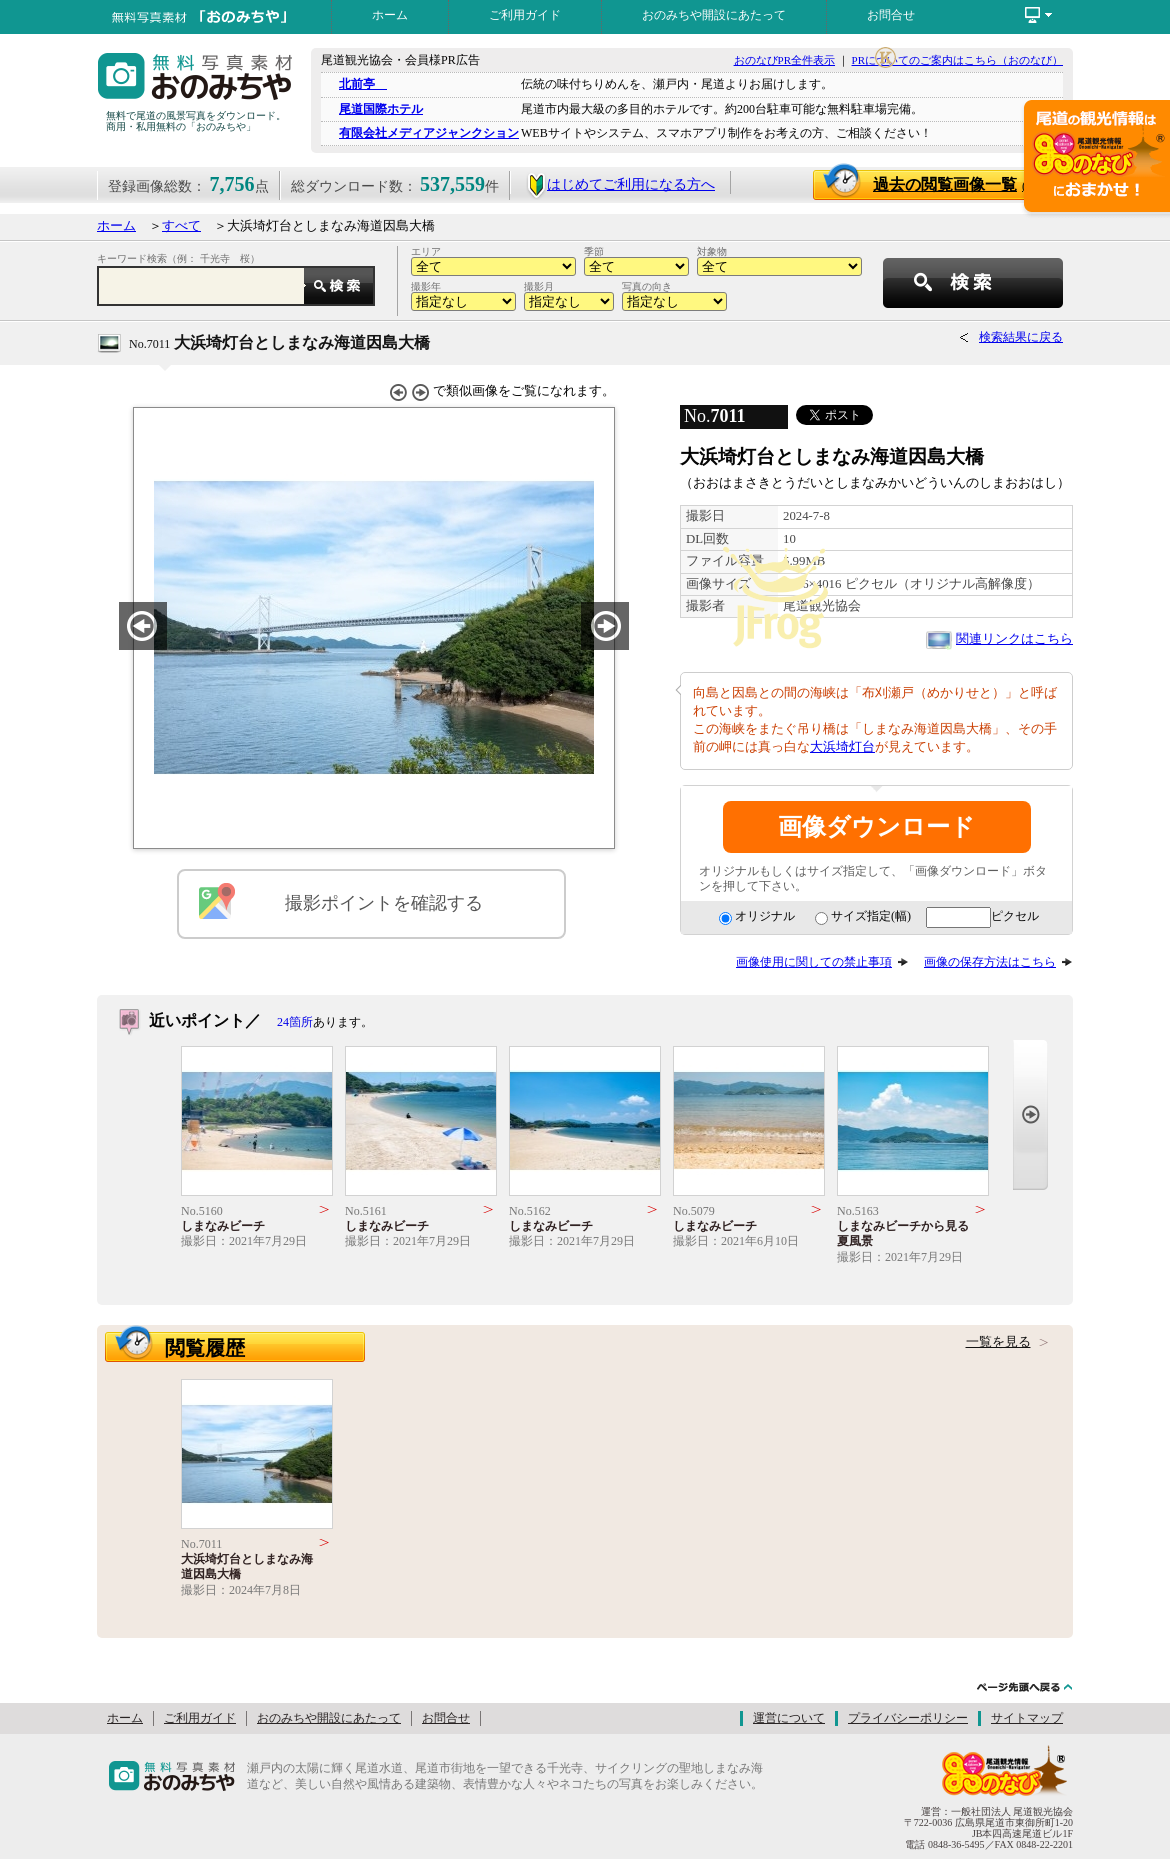 This screenshot has width=1170, height=1859. I want to click on known publishing platform logo, so click(885, 57).